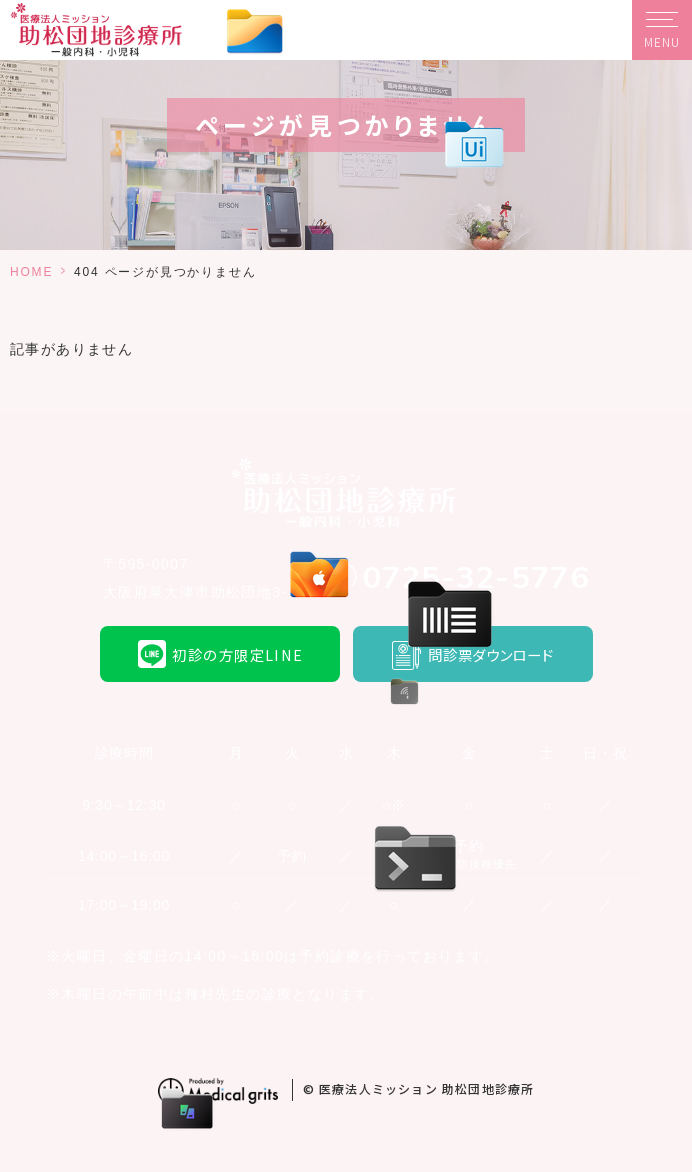 Image resolution: width=692 pixels, height=1172 pixels. What do you see at coordinates (319, 576) in the screenshot?
I see `open mac os ventura system folder` at bounding box center [319, 576].